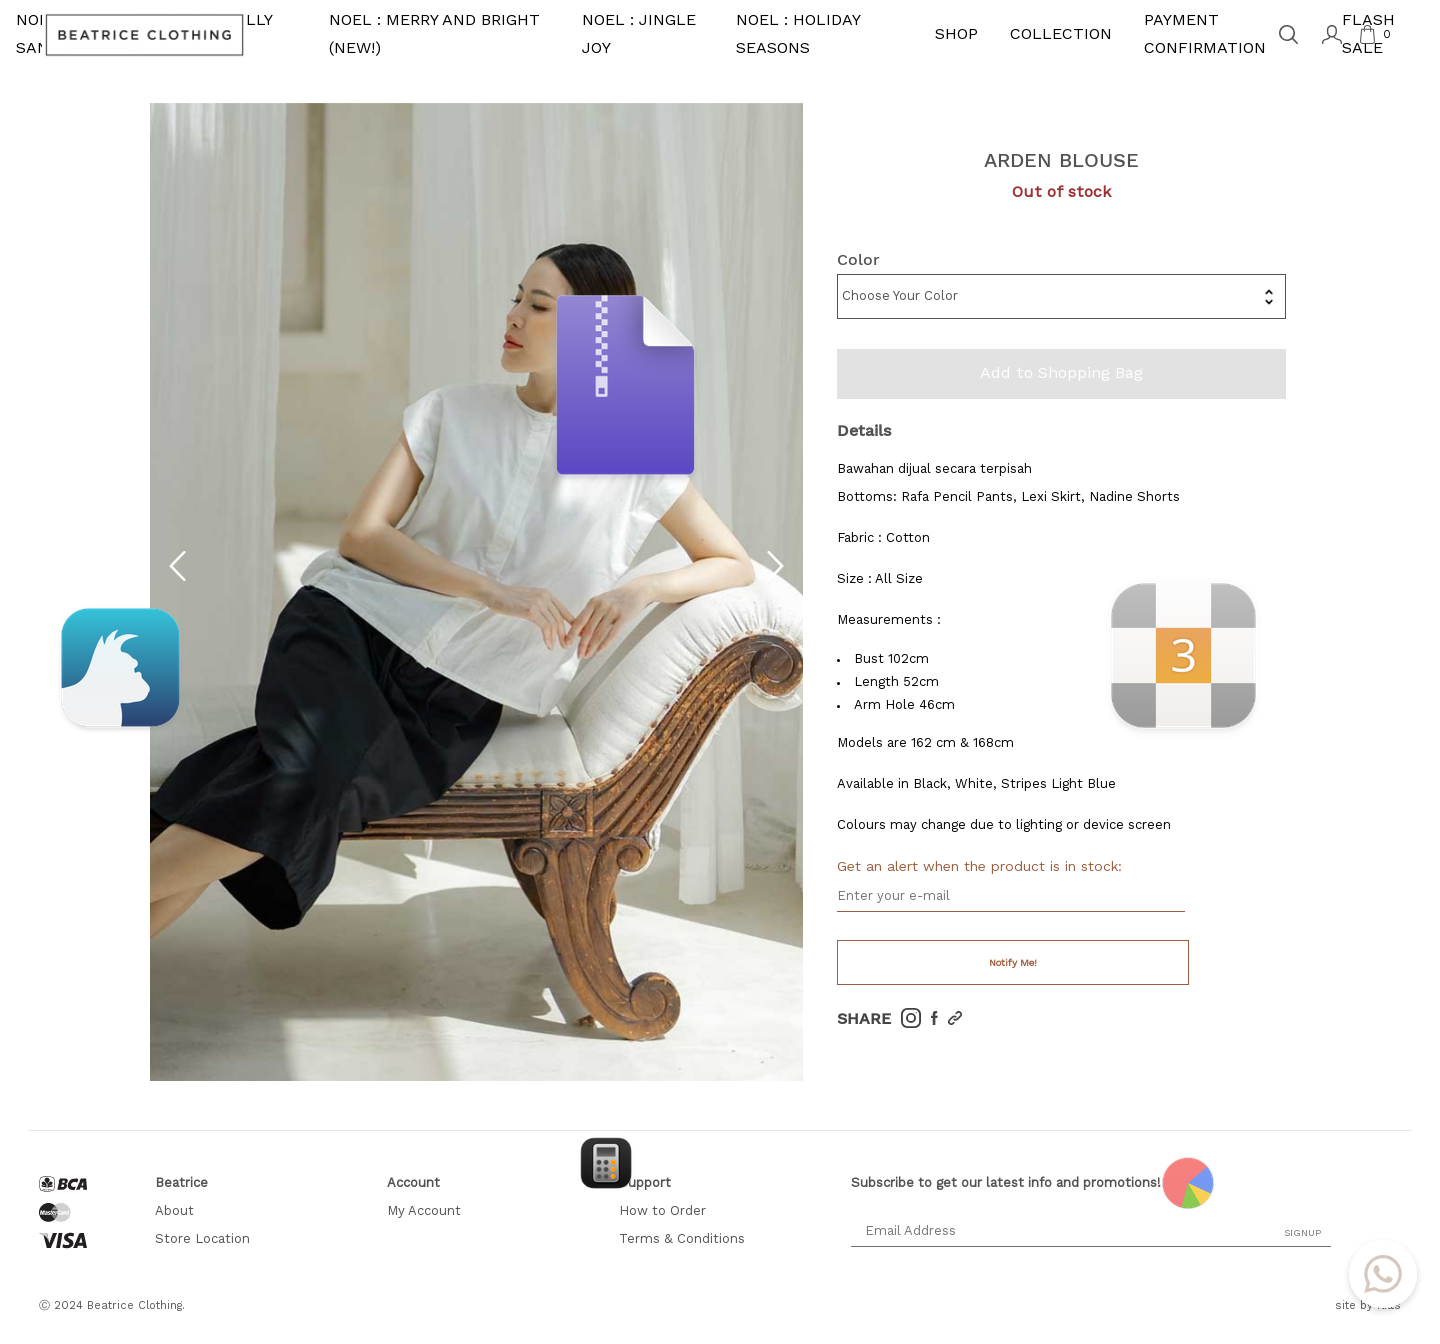 The height and width of the screenshot is (1344, 1440). I want to click on open ksudoku puzzle game, so click(1183, 655).